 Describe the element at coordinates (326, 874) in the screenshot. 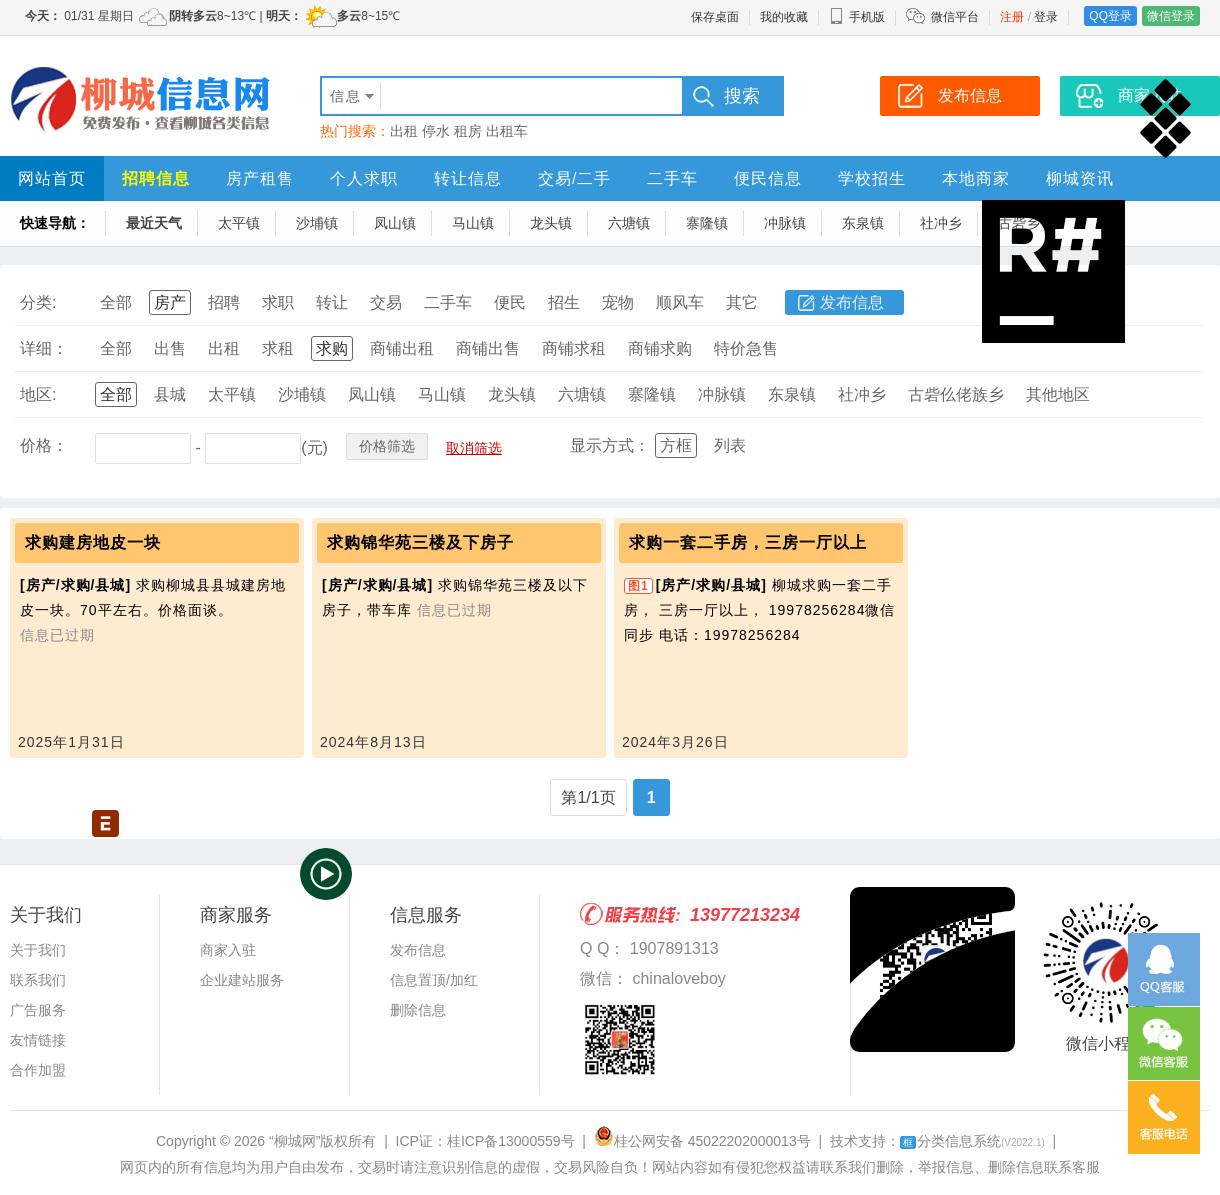

I see `open youtube music app` at that location.